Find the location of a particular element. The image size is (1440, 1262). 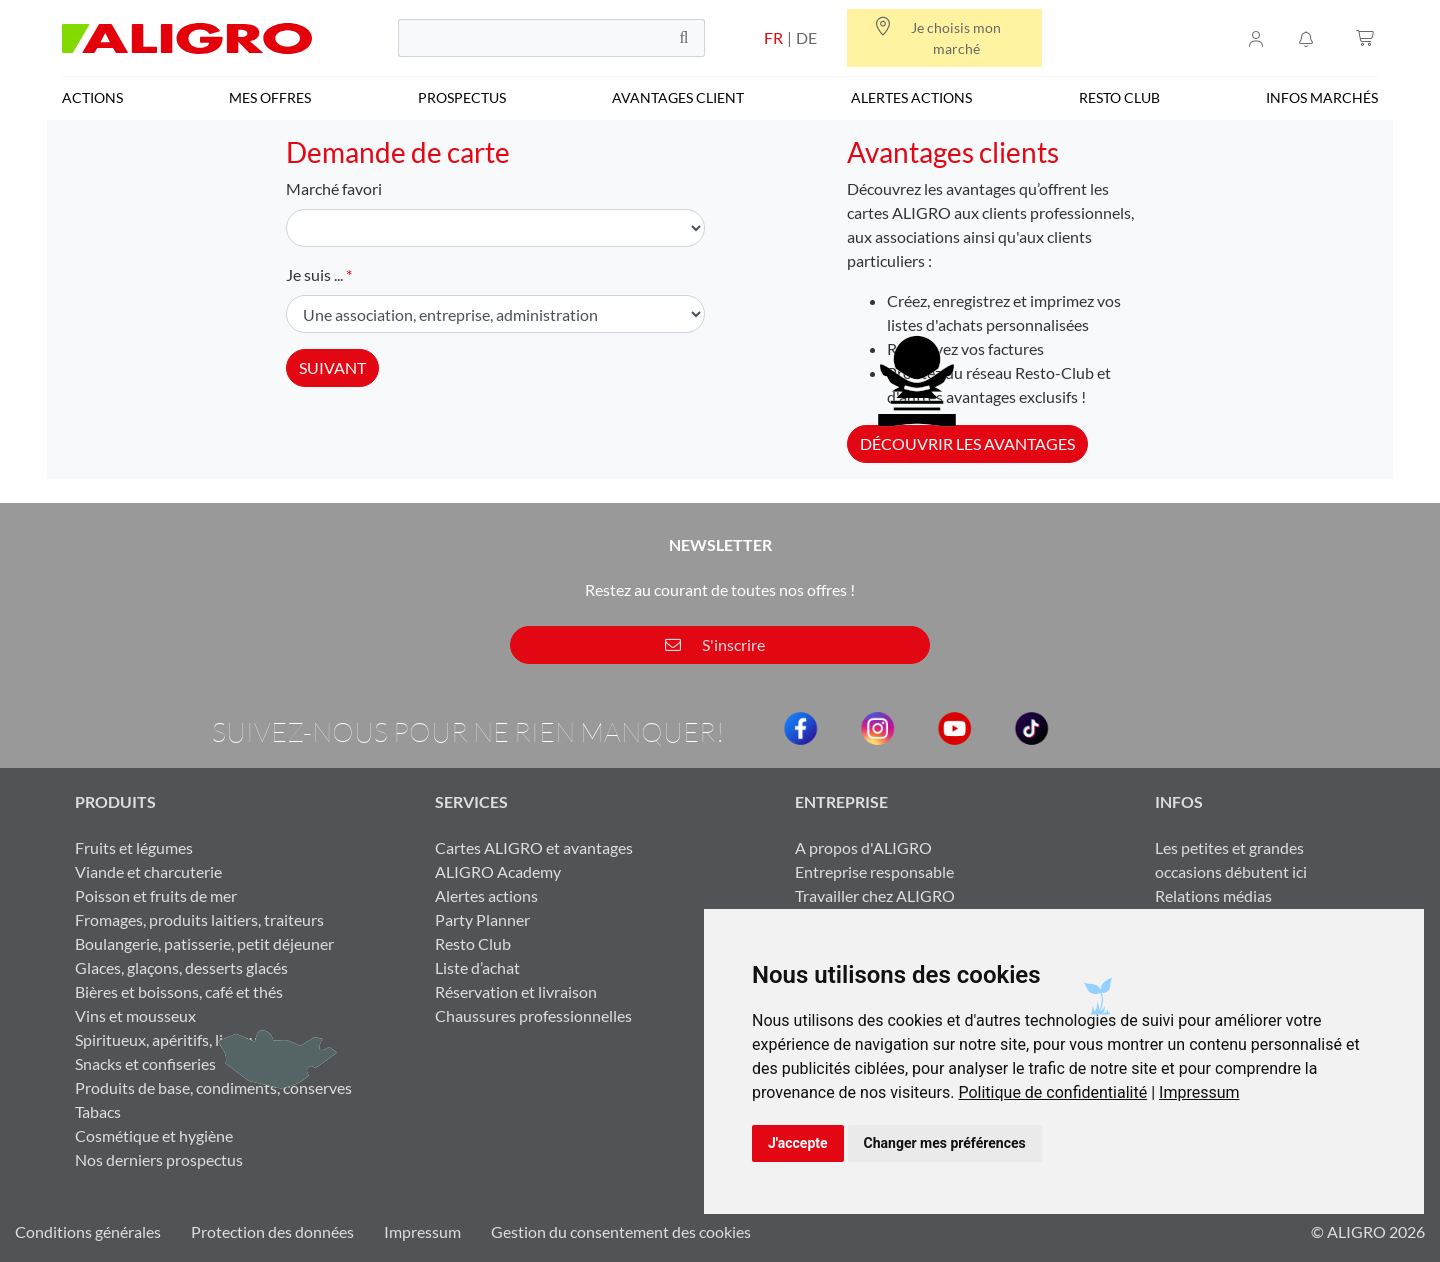

start a new garden or planting activity is located at coordinates (1098, 996).